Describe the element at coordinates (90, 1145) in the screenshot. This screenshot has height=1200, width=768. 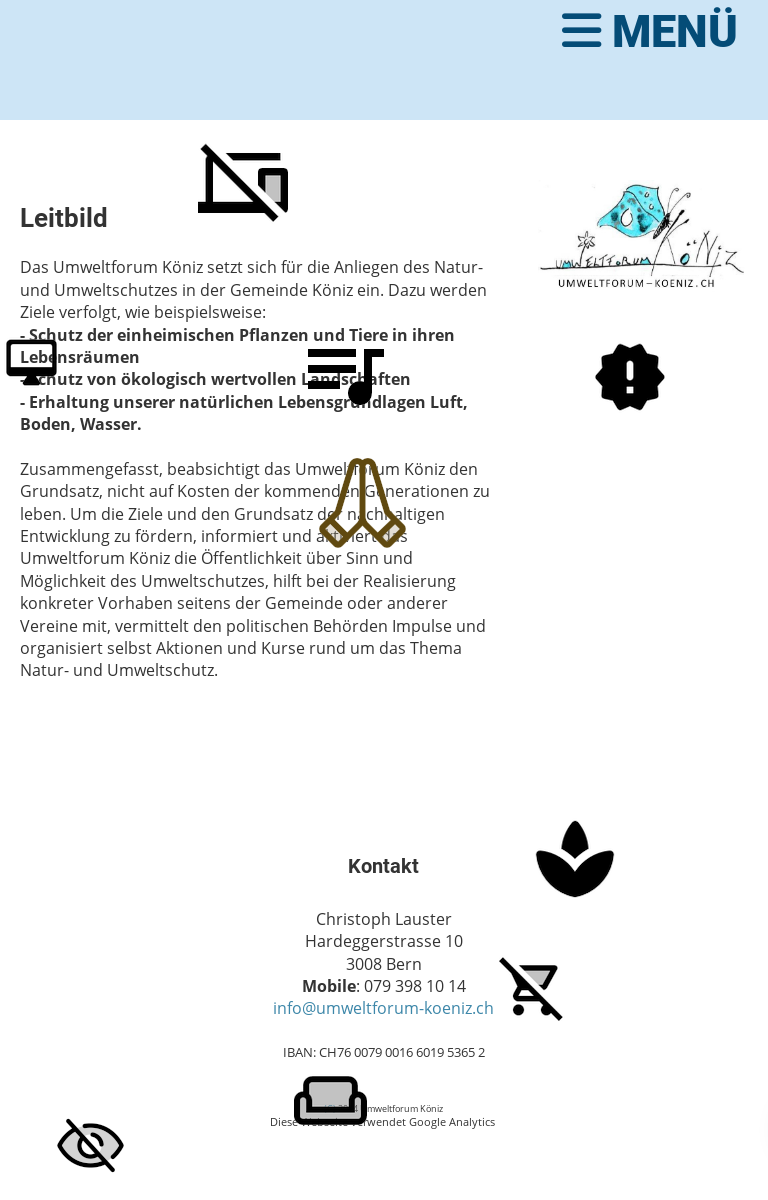
I see `hide password or sensitive content` at that location.